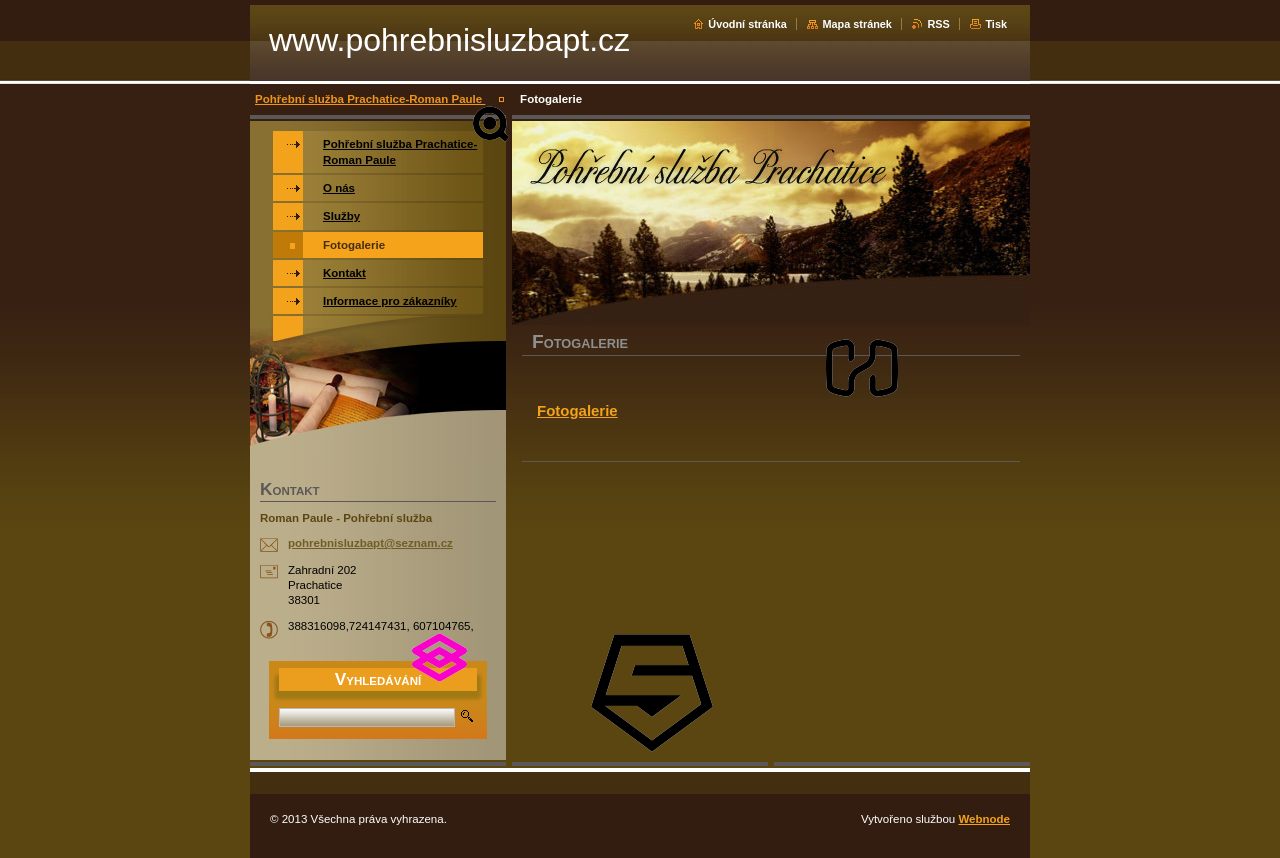 Image resolution: width=1280 pixels, height=858 pixels. Describe the element at coordinates (439, 657) in the screenshot. I see `gradio logo - open source machine learning interface framework` at that location.